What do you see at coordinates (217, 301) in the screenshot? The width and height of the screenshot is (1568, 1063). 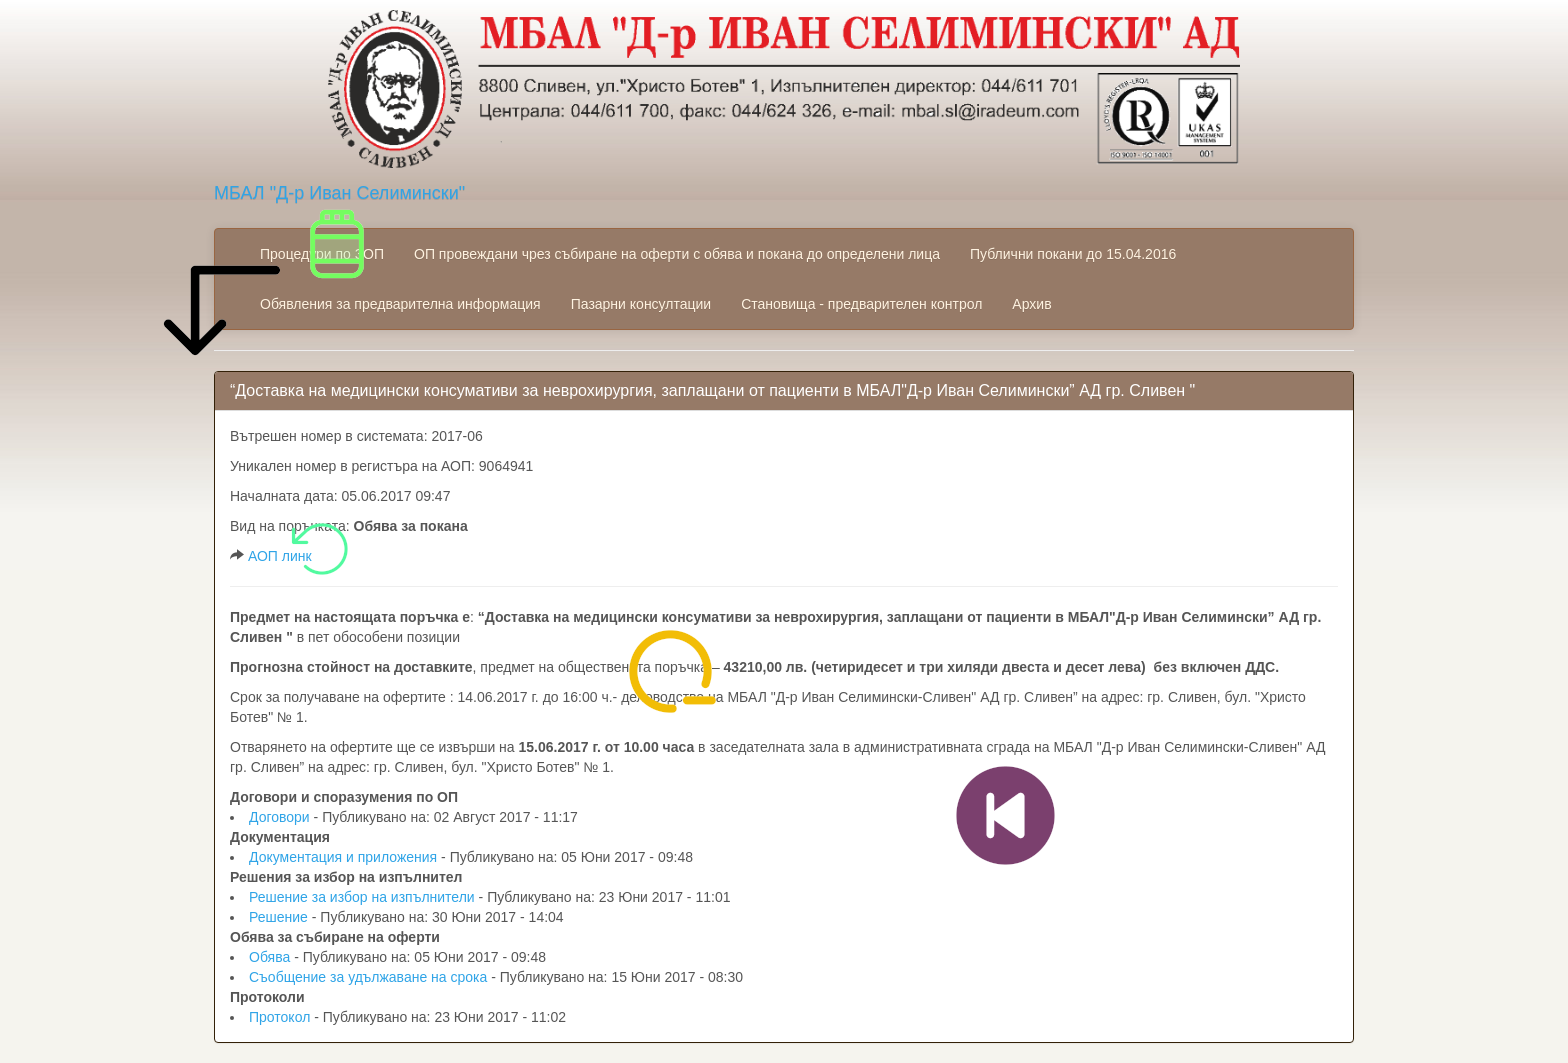 I see `navigate back and down in a menu hierarchy` at bounding box center [217, 301].